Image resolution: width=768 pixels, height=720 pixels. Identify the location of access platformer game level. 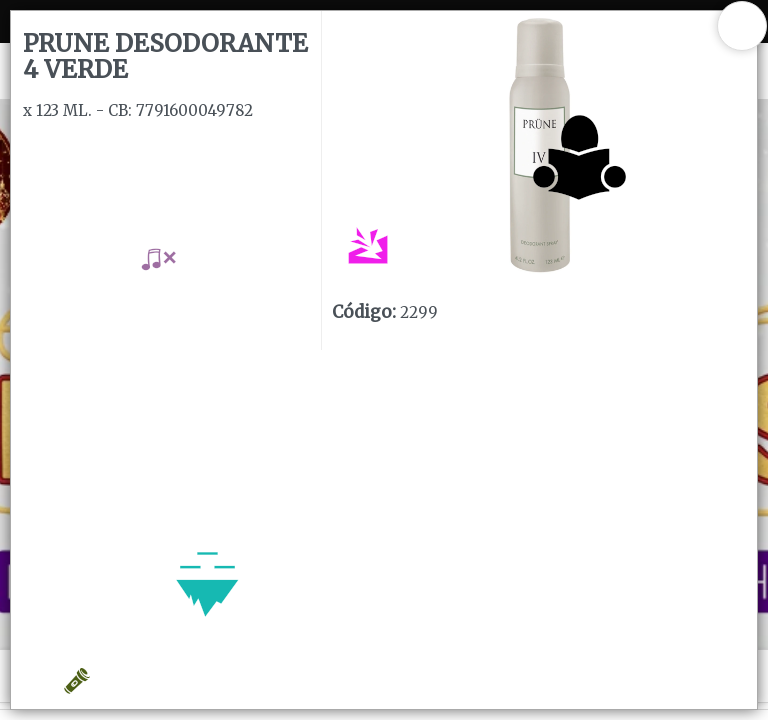
(207, 582).